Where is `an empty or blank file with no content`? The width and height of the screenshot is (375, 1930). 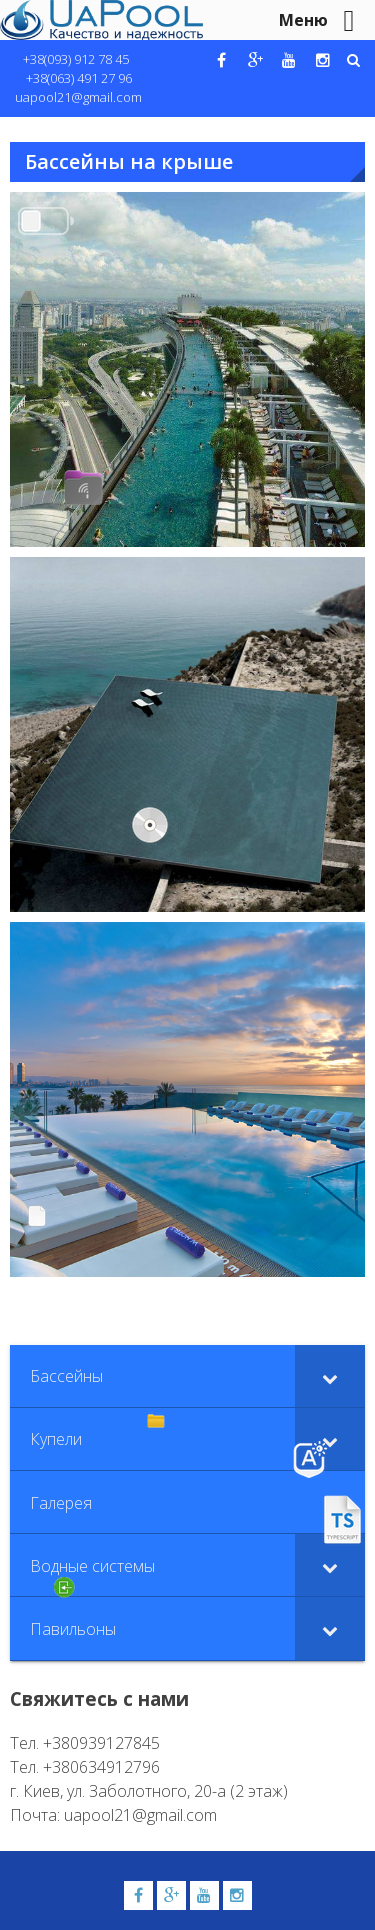
an empty or blank file with no content is located at coordinates (37, 1216).